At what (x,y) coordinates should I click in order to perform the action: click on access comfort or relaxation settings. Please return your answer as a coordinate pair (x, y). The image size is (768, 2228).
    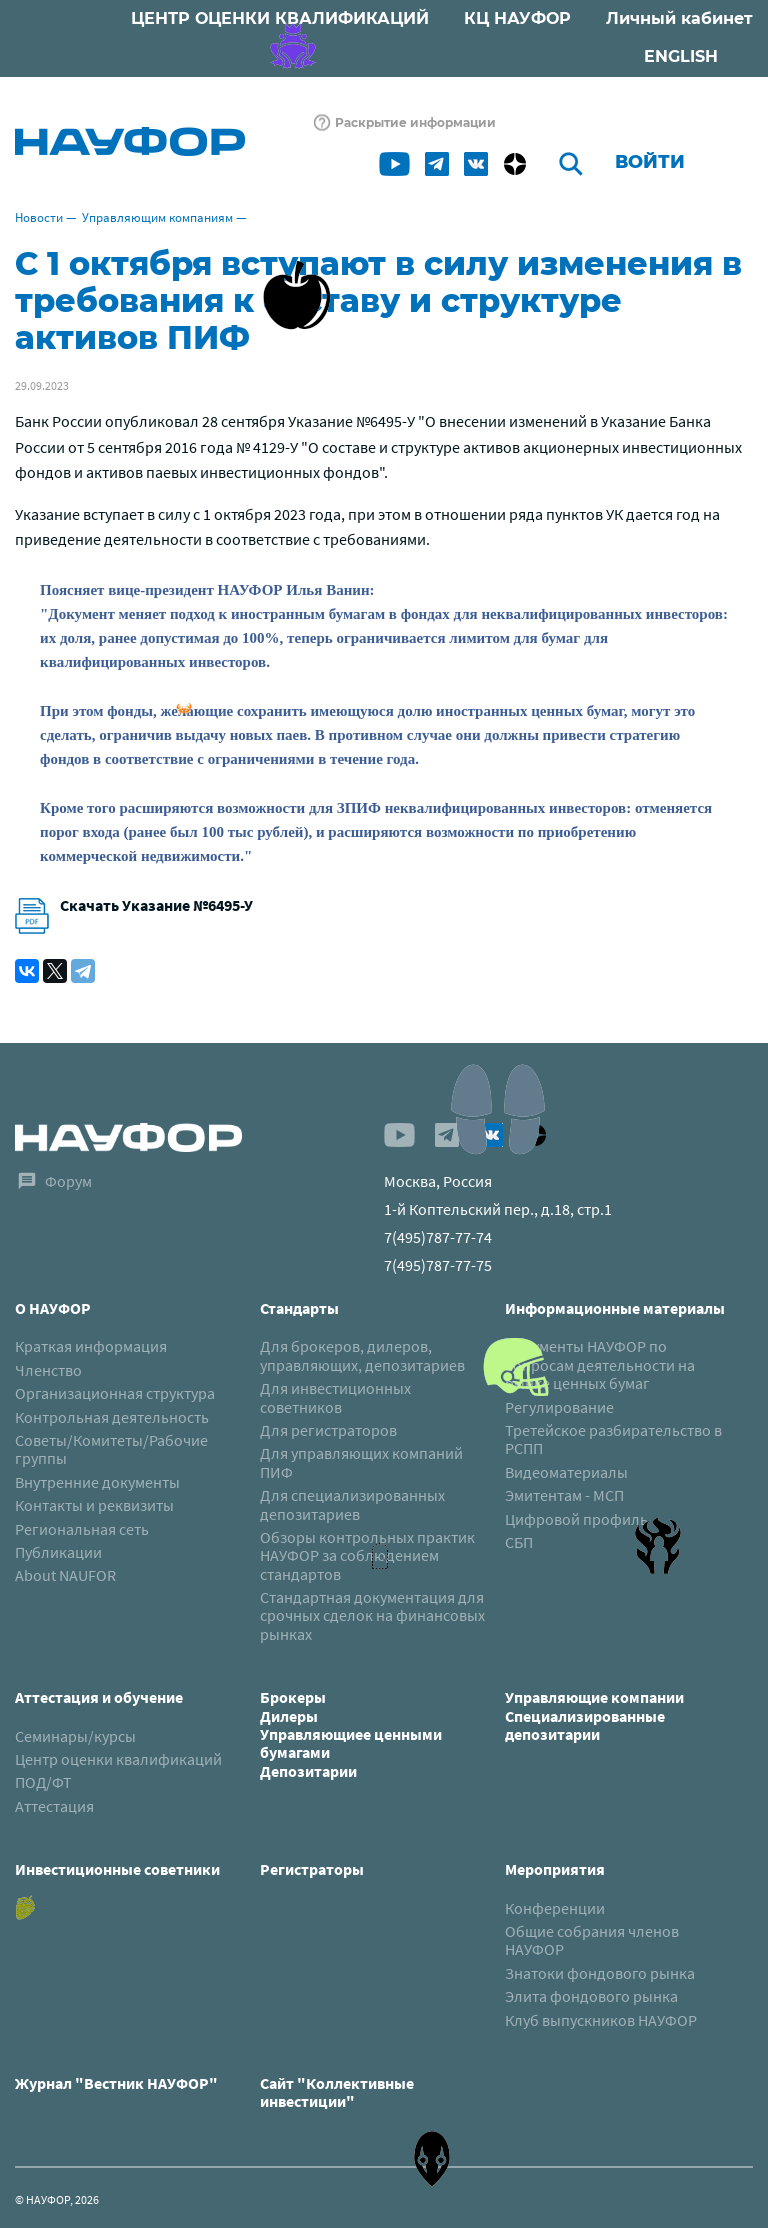
    Looking at the image, I should click on (498, 1108).